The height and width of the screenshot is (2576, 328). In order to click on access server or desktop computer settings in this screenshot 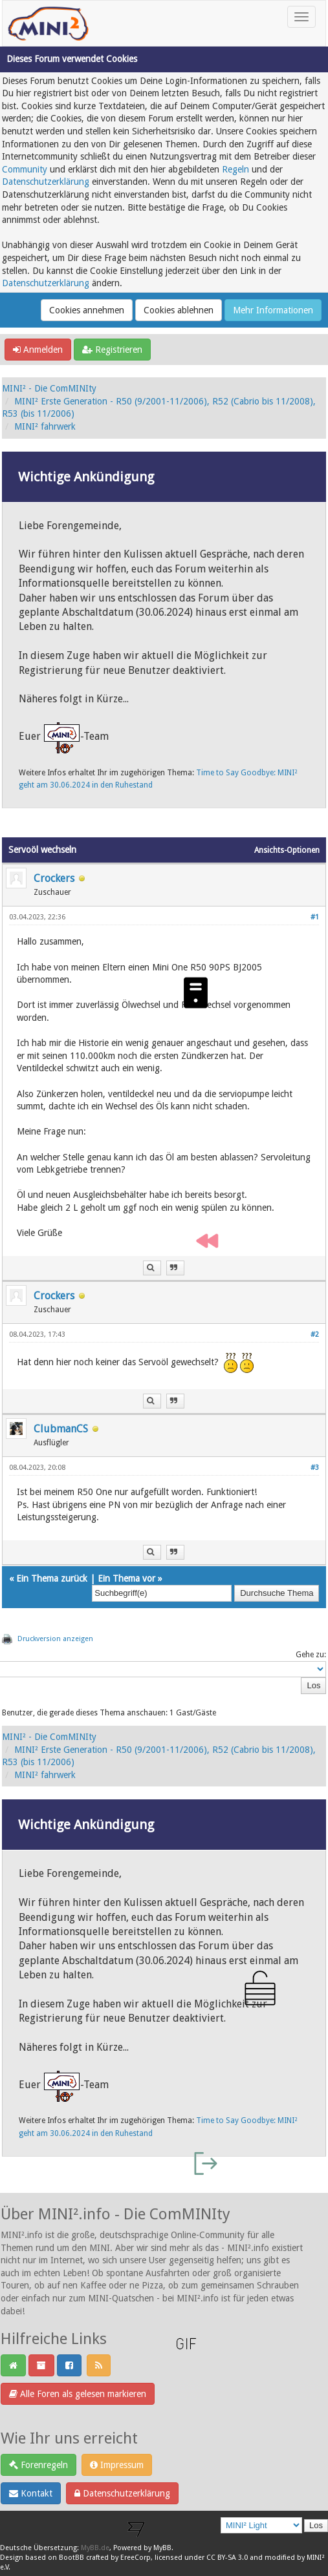, I will do `click(195, 992)`.